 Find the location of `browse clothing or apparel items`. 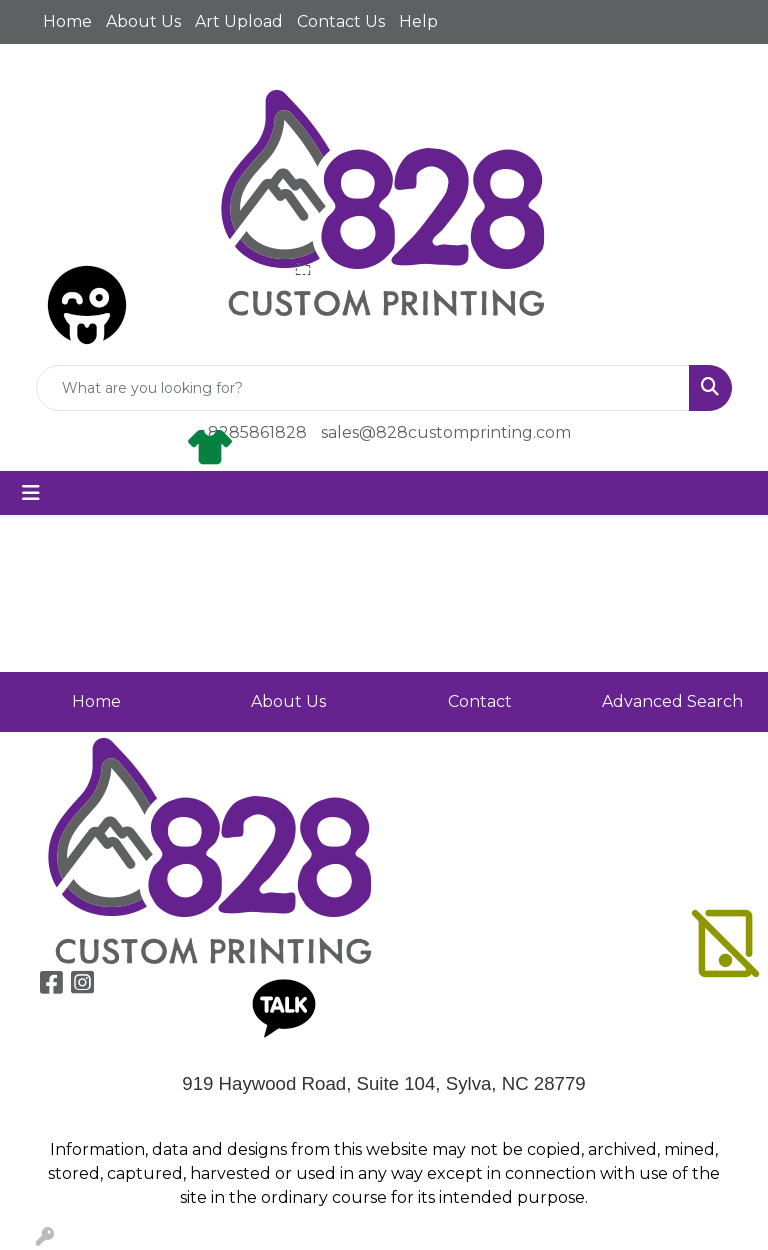

browse clothing or apparel items is located at coordinates (210, 446).